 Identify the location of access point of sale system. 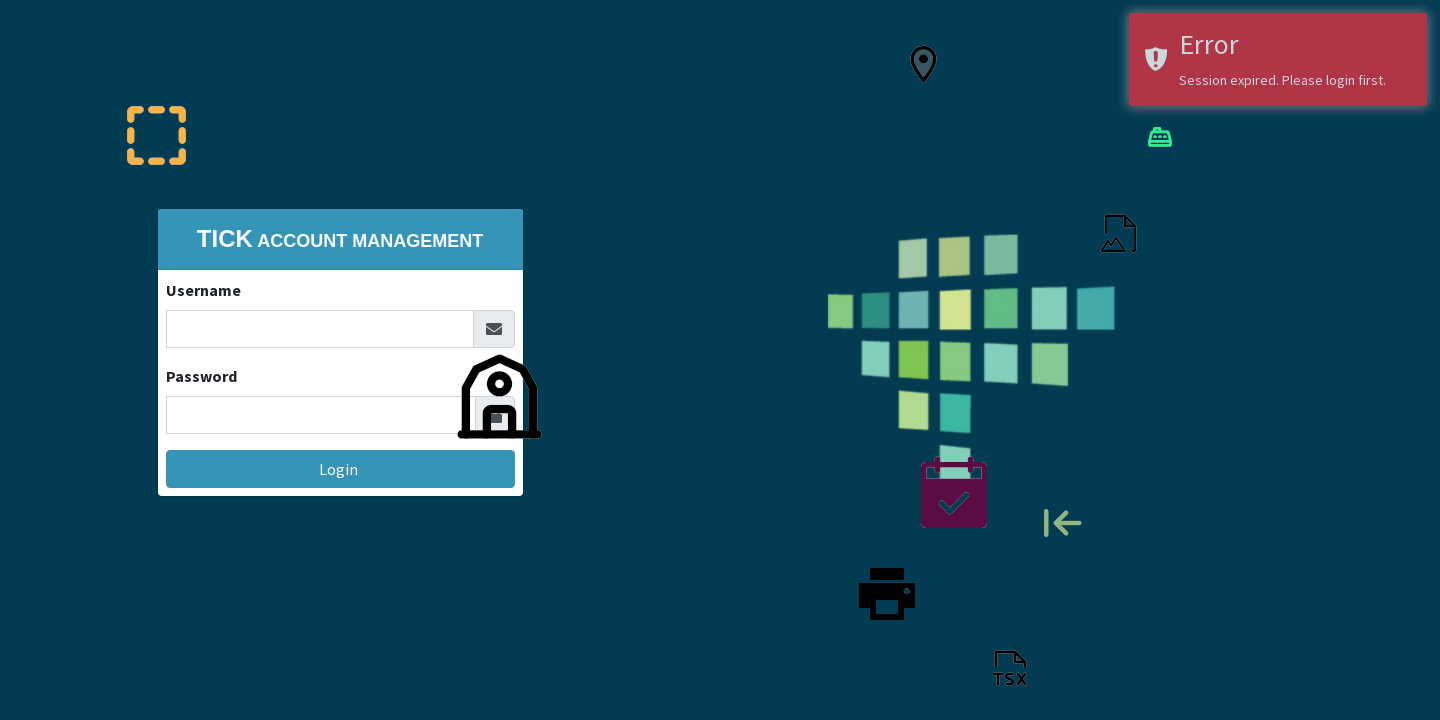
(1160, 138).